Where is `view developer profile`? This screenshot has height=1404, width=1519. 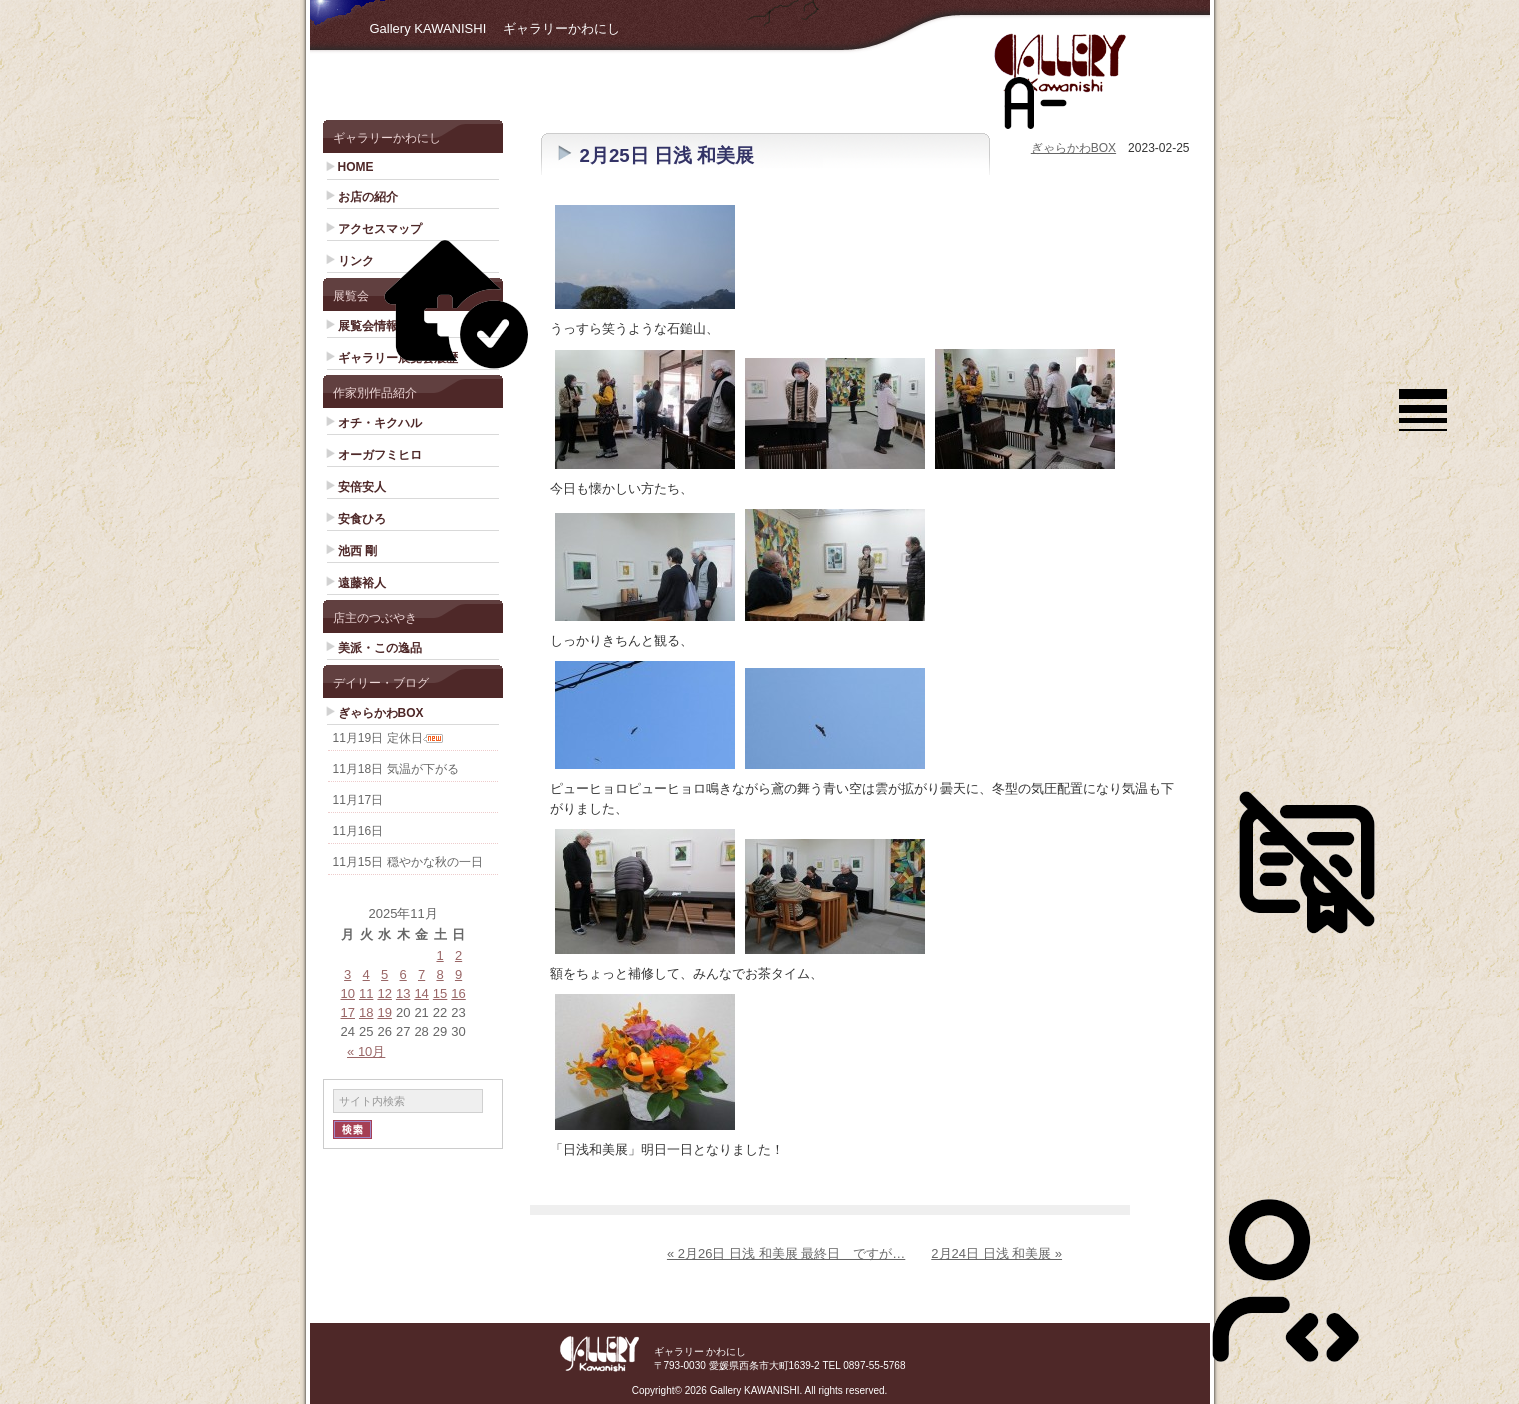 view developer profile is located at coordinates (1269, 1280).